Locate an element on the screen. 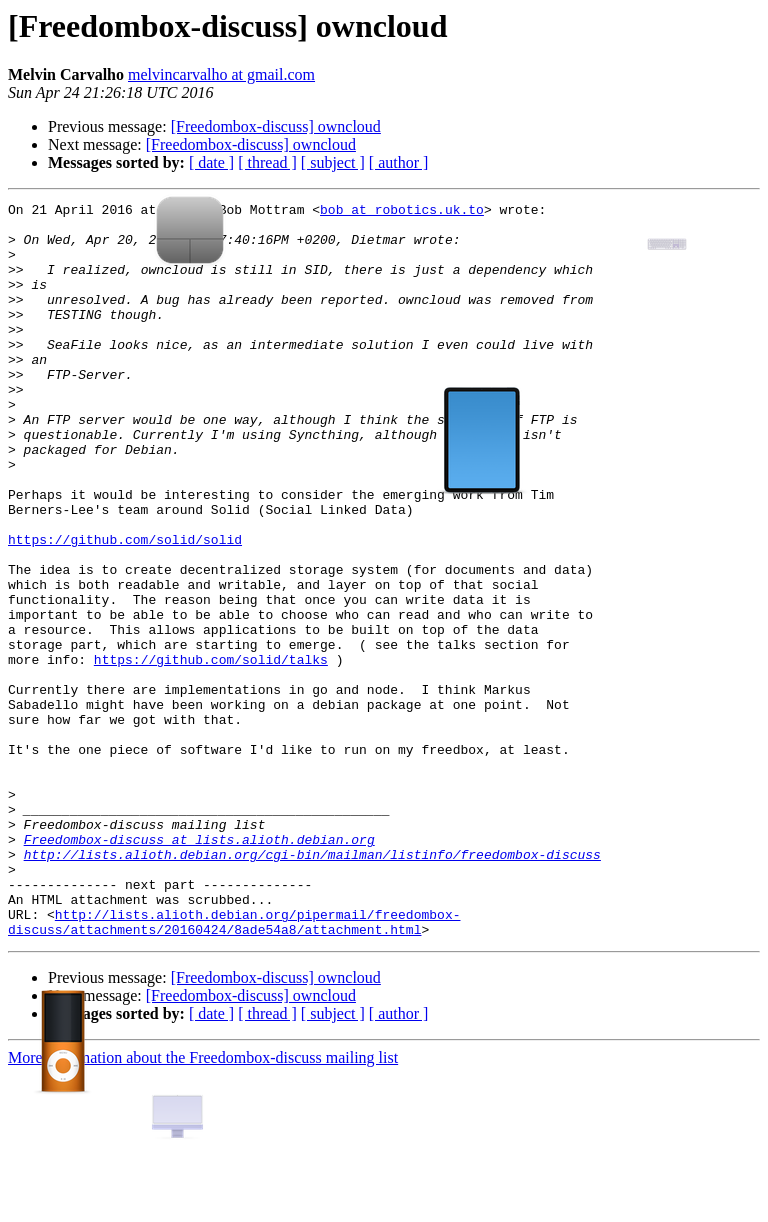 The width and height of the screenshot is (768, 1222). connect a bluetooth keyboard is located at coordinates (667, 244).